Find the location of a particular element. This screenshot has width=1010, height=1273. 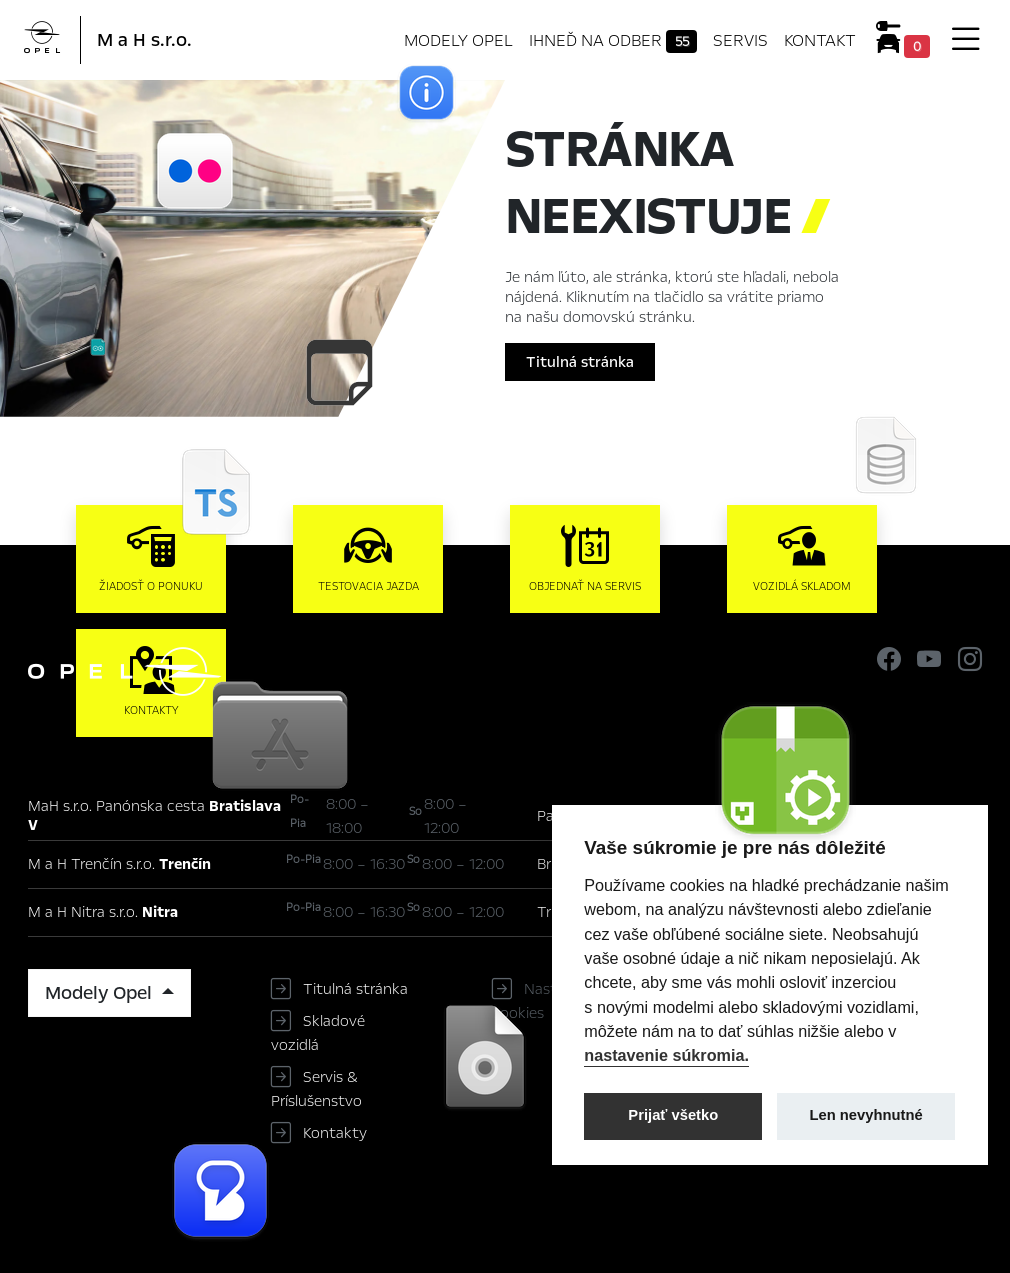

a CD or disc image file is located at coordinates (485, 1058).